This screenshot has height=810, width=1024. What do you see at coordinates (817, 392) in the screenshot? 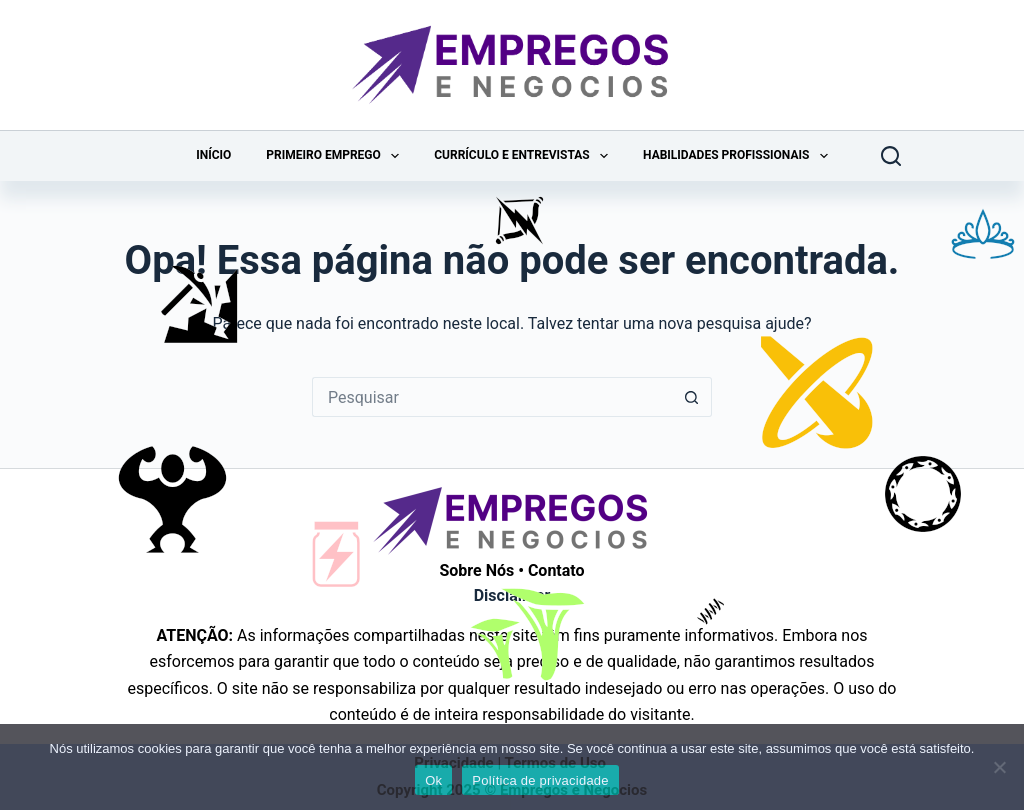
I see `activate hyperspeed or boost ability` at bounding box center [817, 392].